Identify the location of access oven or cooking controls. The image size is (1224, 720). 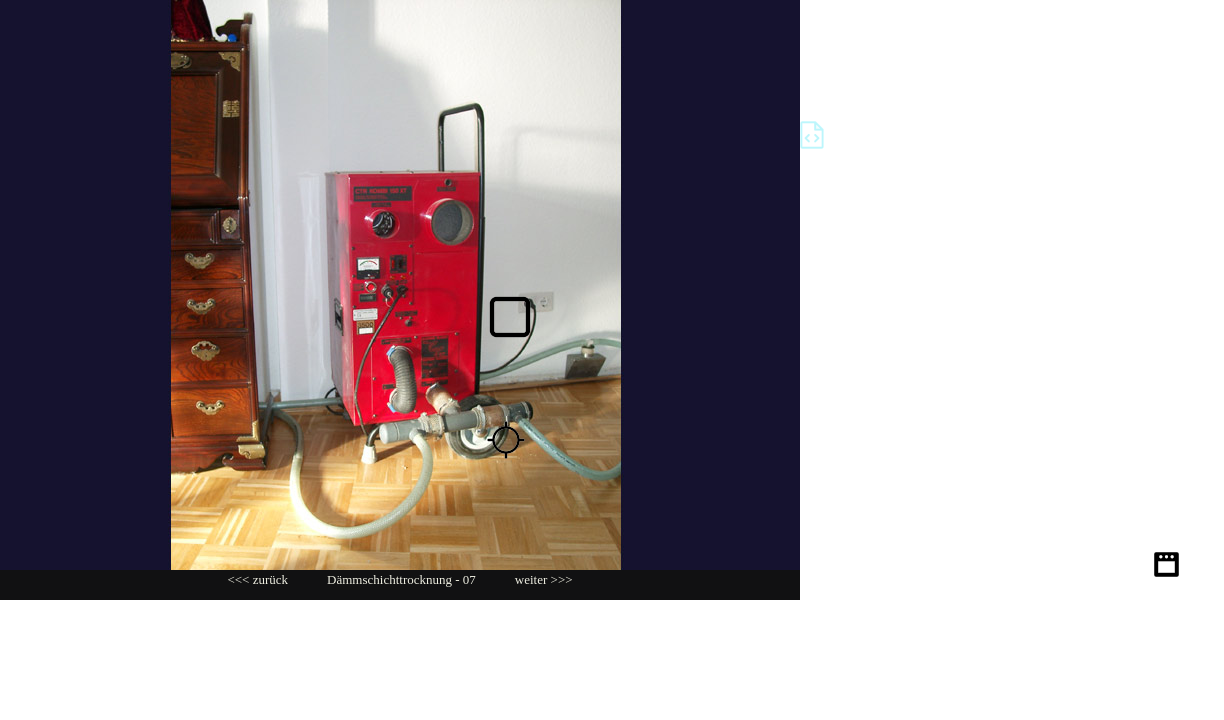
(1166, 564).